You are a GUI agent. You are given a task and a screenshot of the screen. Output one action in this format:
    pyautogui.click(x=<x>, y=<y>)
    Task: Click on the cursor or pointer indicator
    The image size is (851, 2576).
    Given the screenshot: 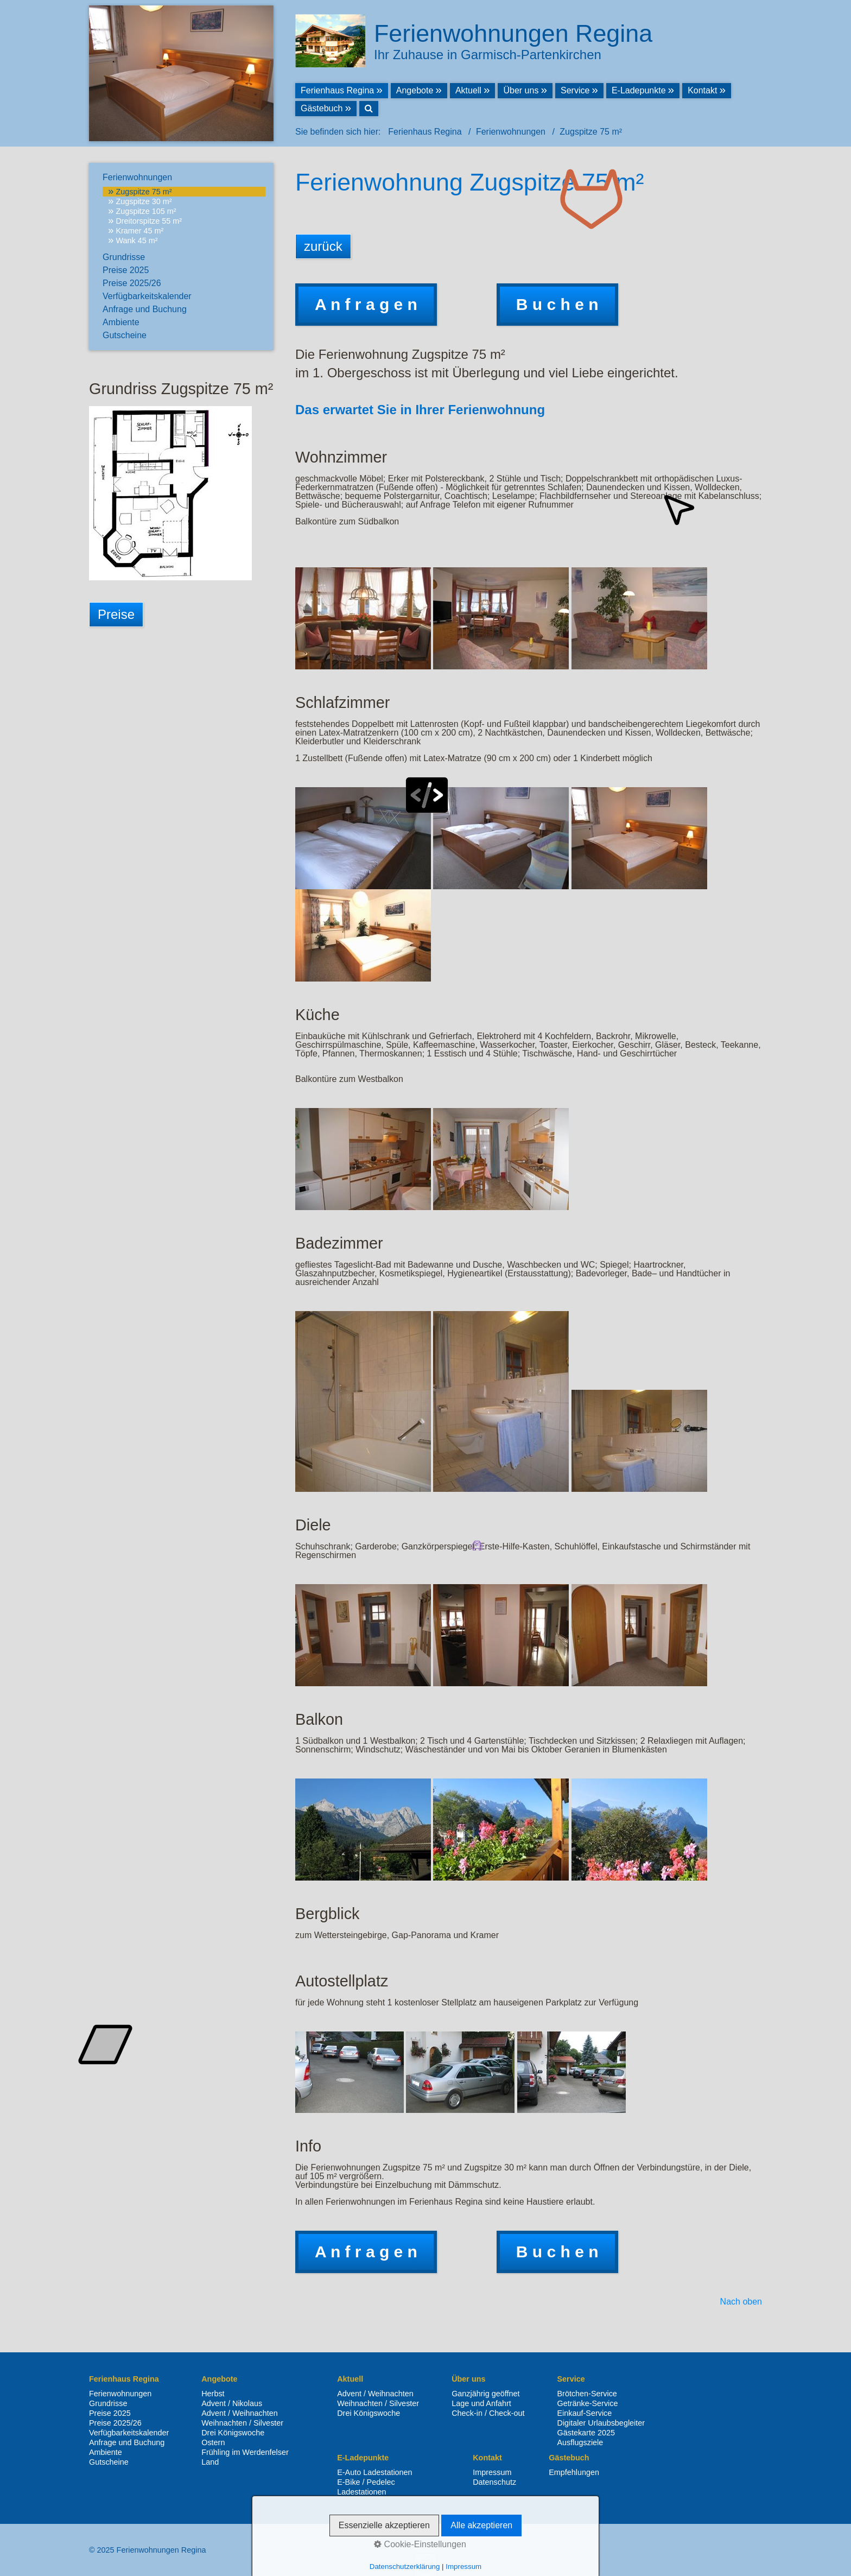 What is the action you would take?
    pyautogui.click(x=678, y=509)
    